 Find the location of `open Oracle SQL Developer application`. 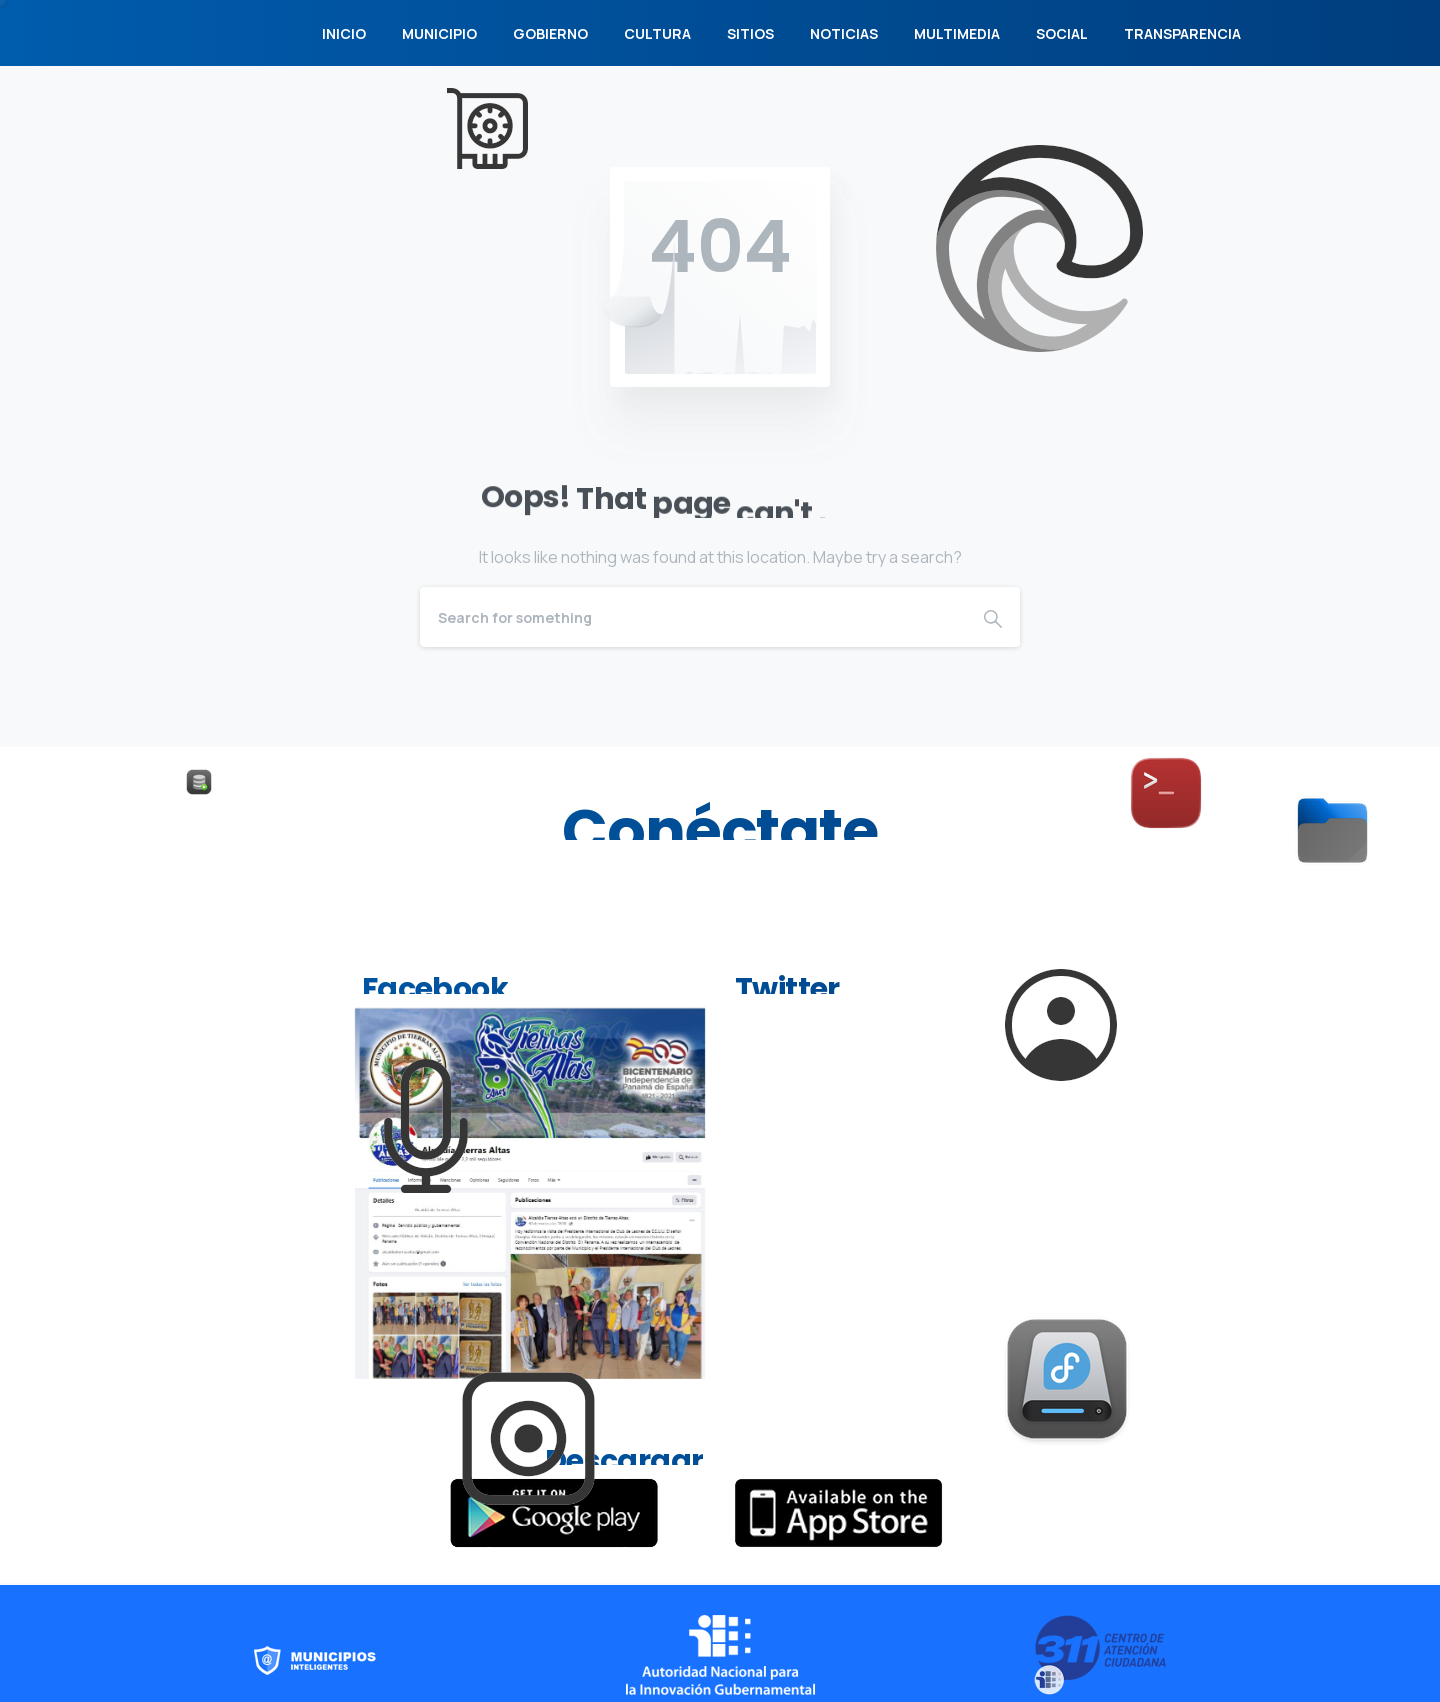

open Oracle SQL Developer application is located at coordinates (199, 782).